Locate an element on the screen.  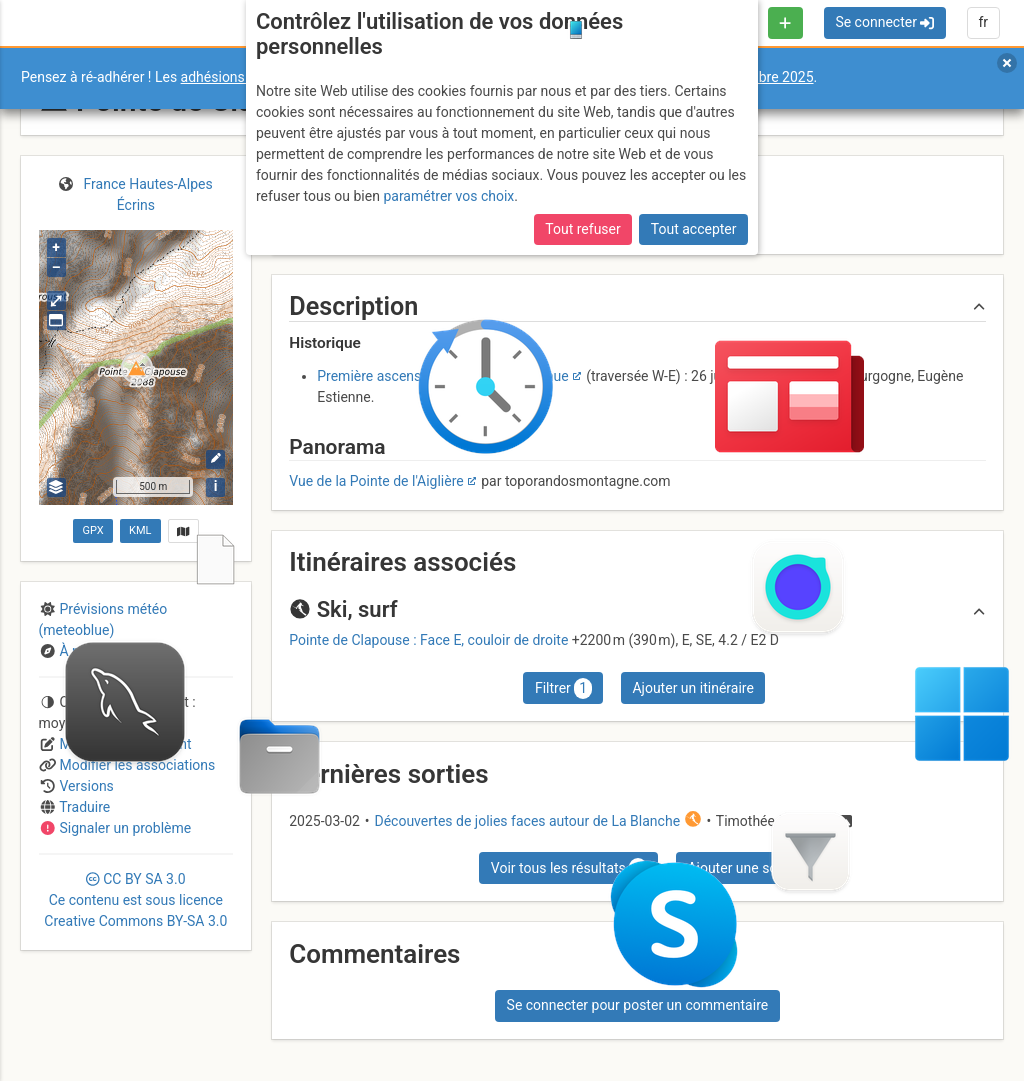
a generic file or document is located at coordinates (215, 559).